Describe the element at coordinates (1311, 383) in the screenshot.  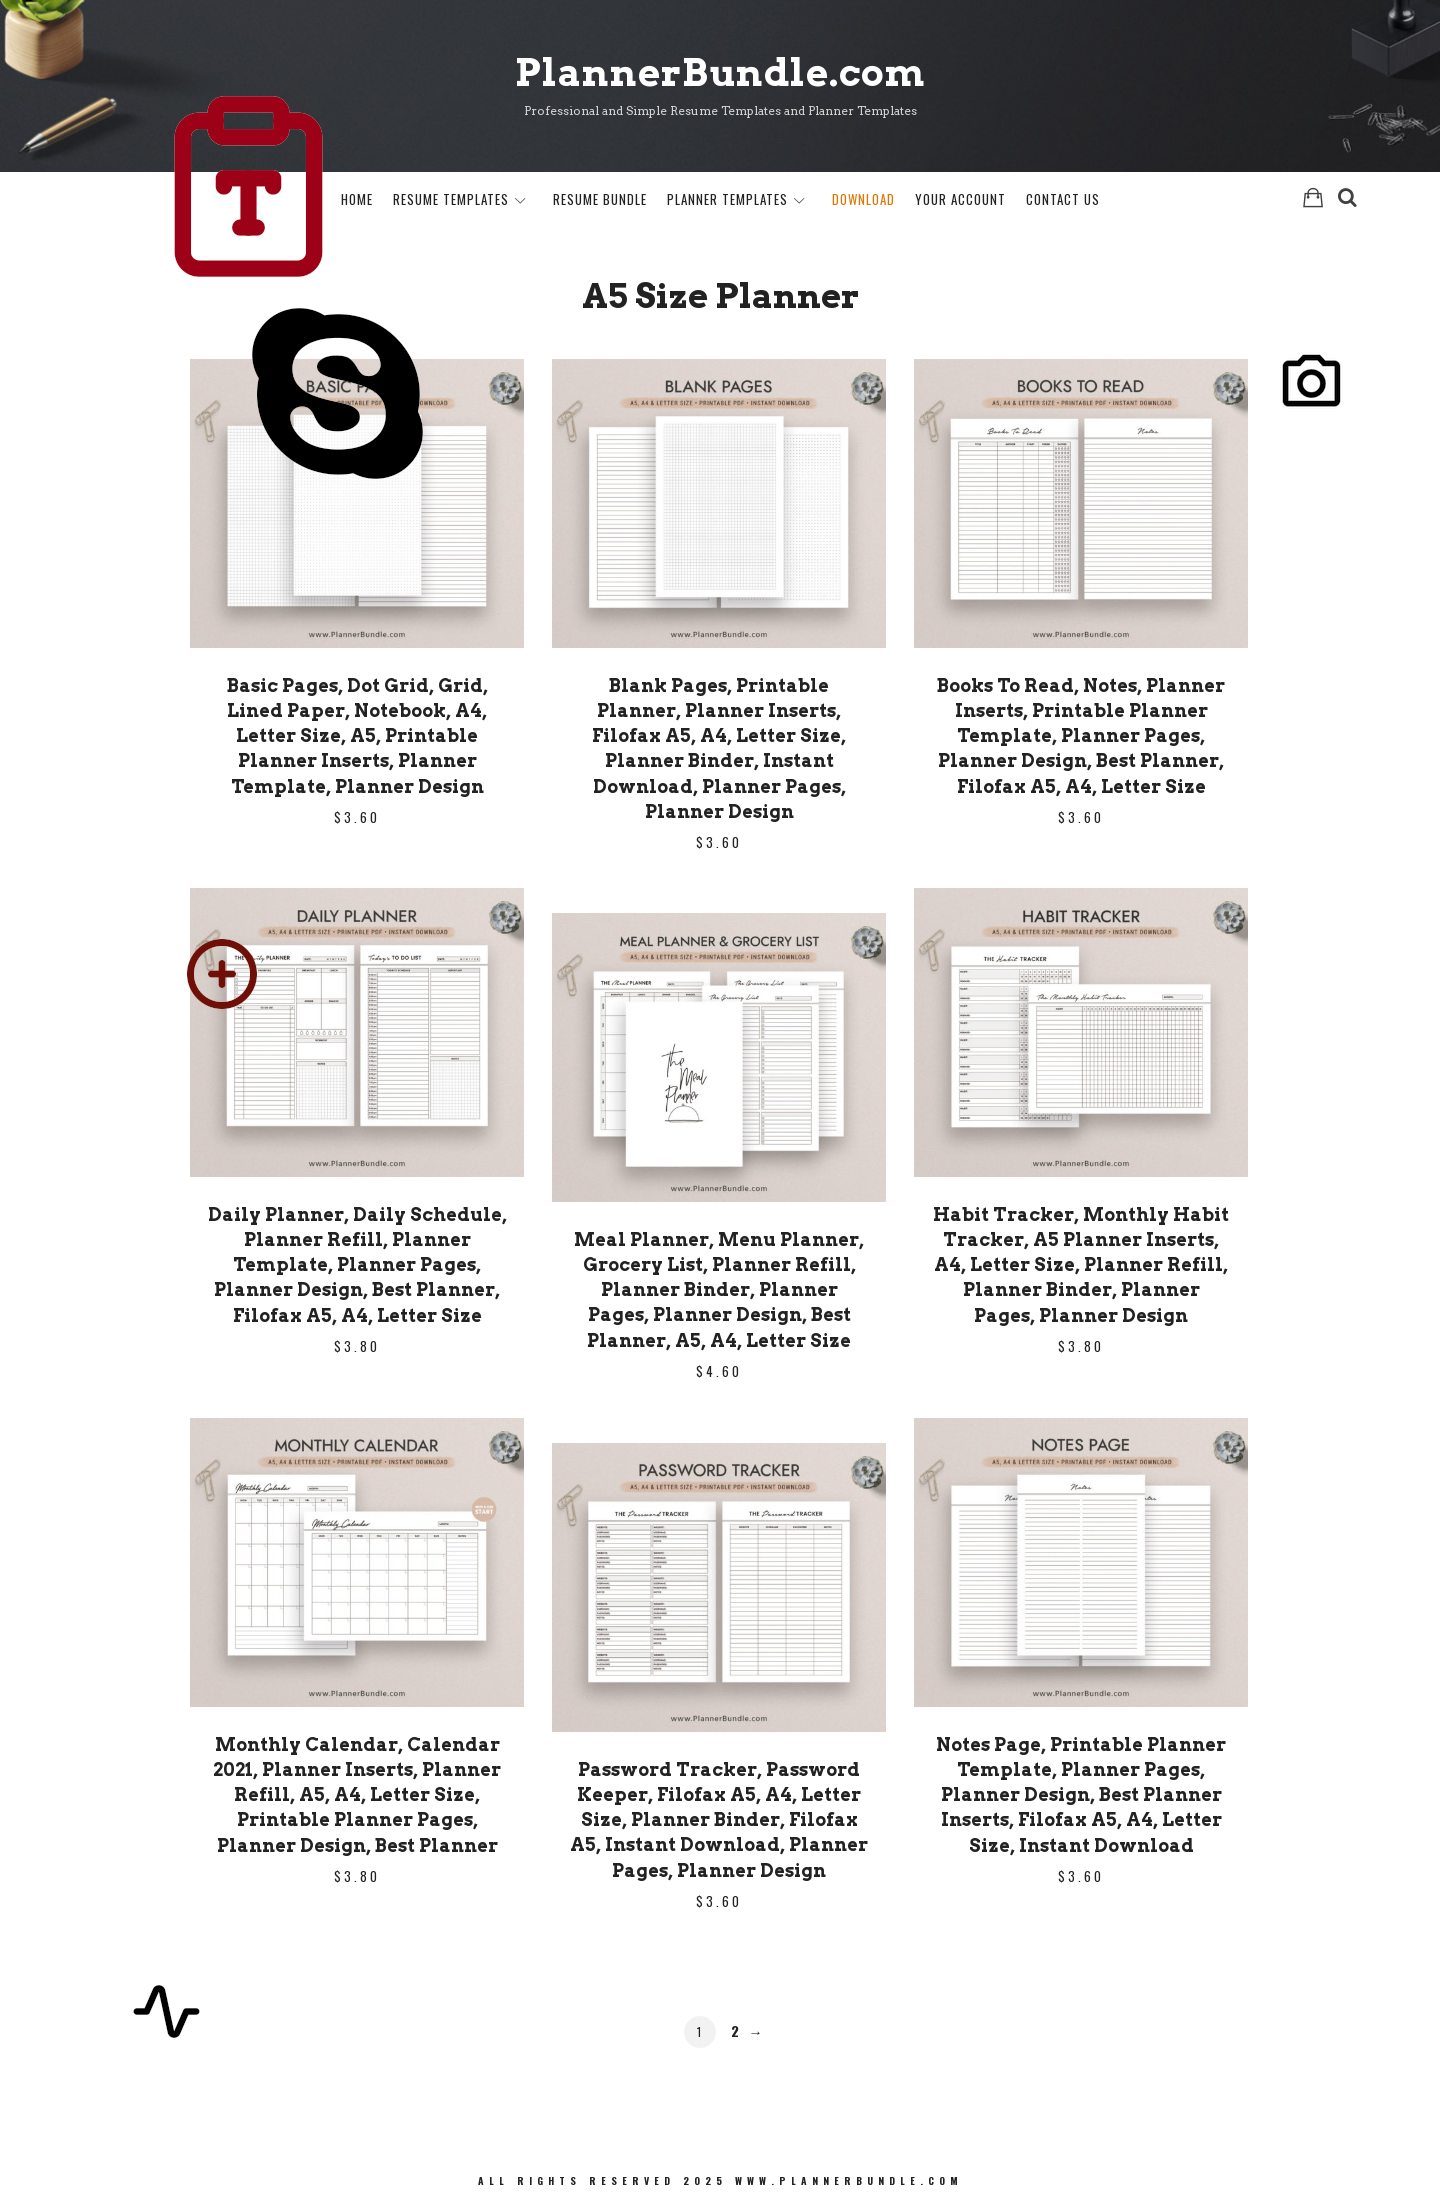
I see `take a photo` at that location.